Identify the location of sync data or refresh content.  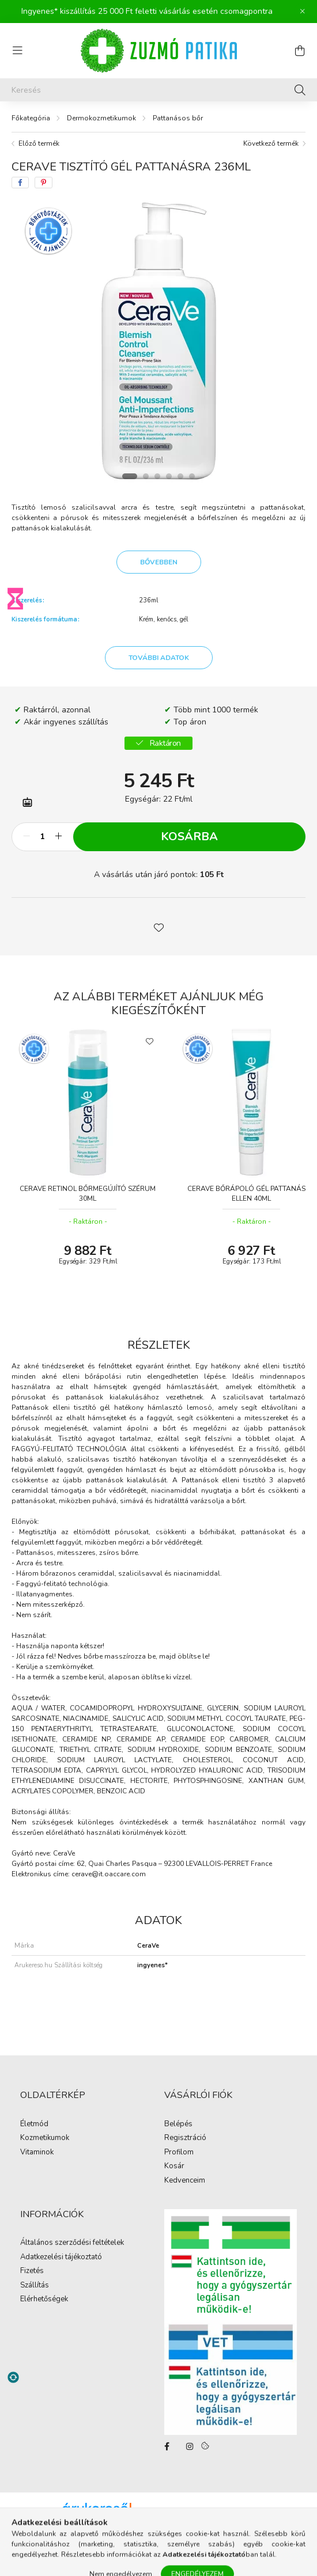
(13, 2377).